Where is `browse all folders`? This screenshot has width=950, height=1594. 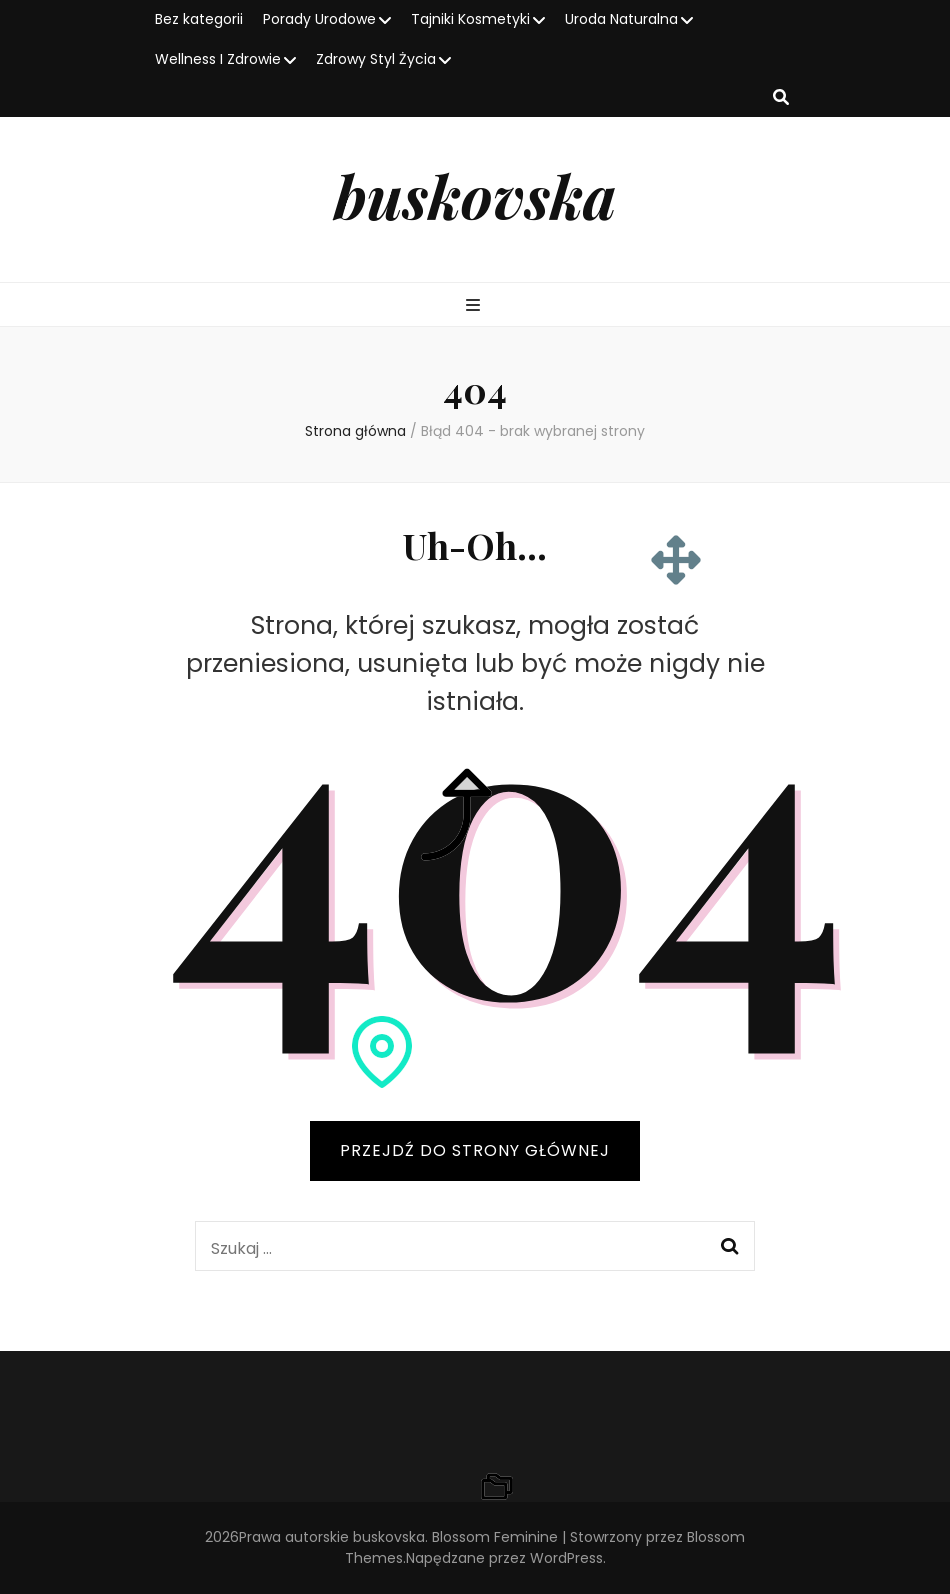 browse all folders is located at coordinates (496, 1486).